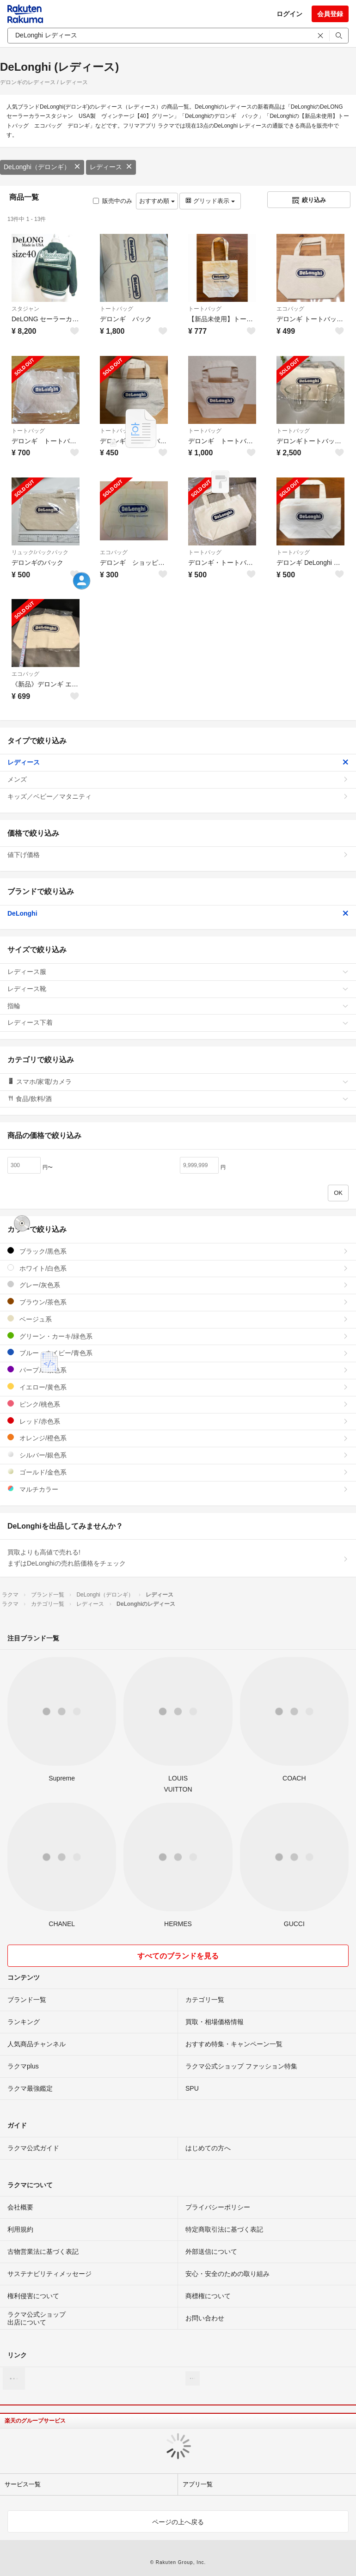 Image resolution: width=356 pixels, height=2576 pixels. Describe the element at coordinates (81, 581) in the screenshot. I see `default user profile avatar` at that location.